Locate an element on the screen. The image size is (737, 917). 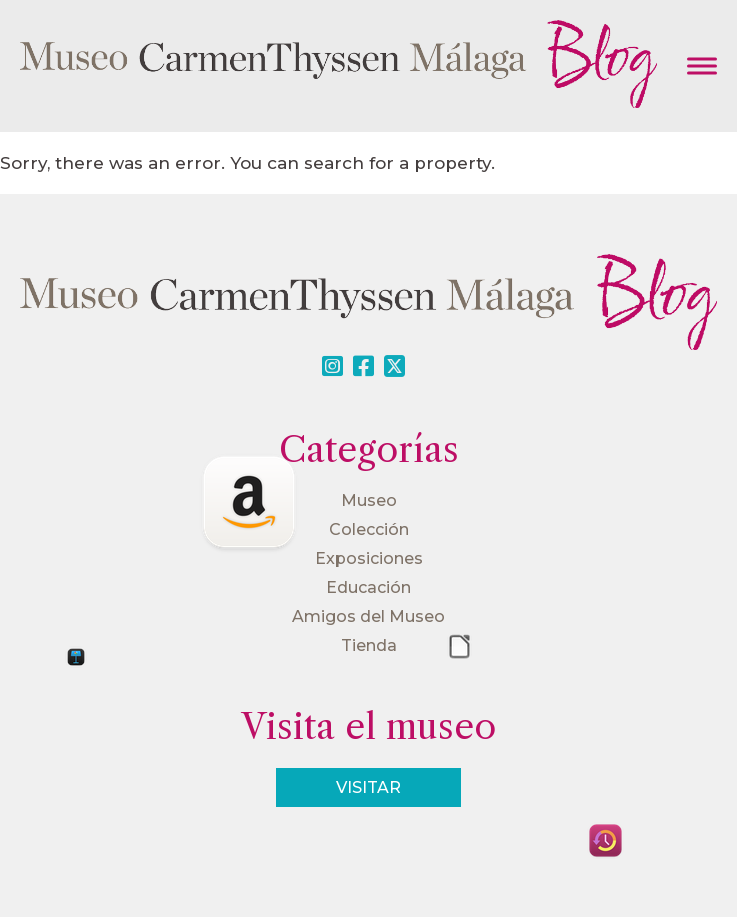
open keynote to create or edit presentations is located at coordinates (76, 657).